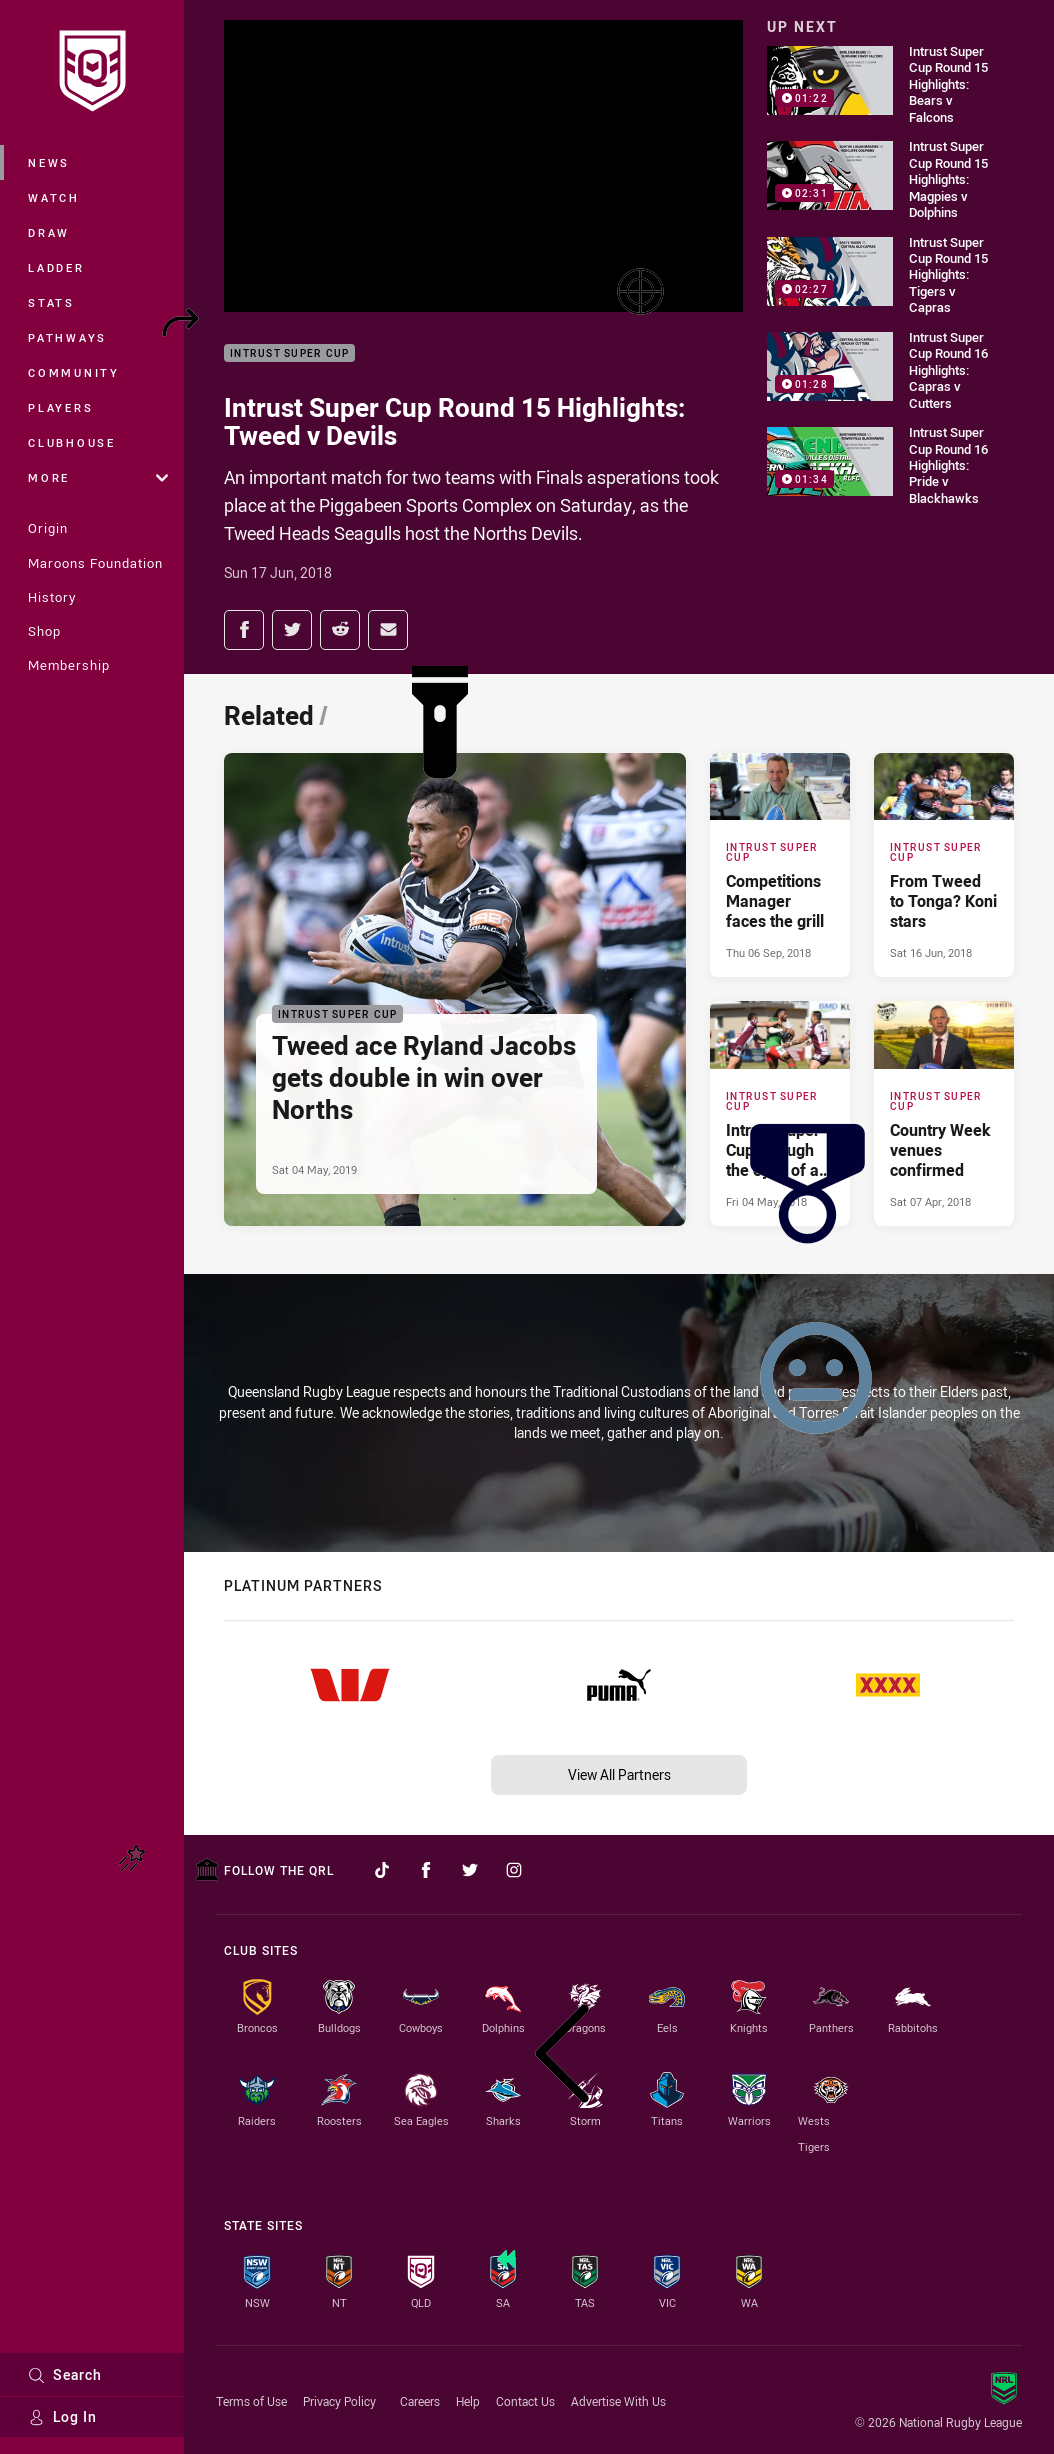 This screenshot has height=2454, width=1054. I want to click on view polar chart or radar graph data, so click(640, 291).